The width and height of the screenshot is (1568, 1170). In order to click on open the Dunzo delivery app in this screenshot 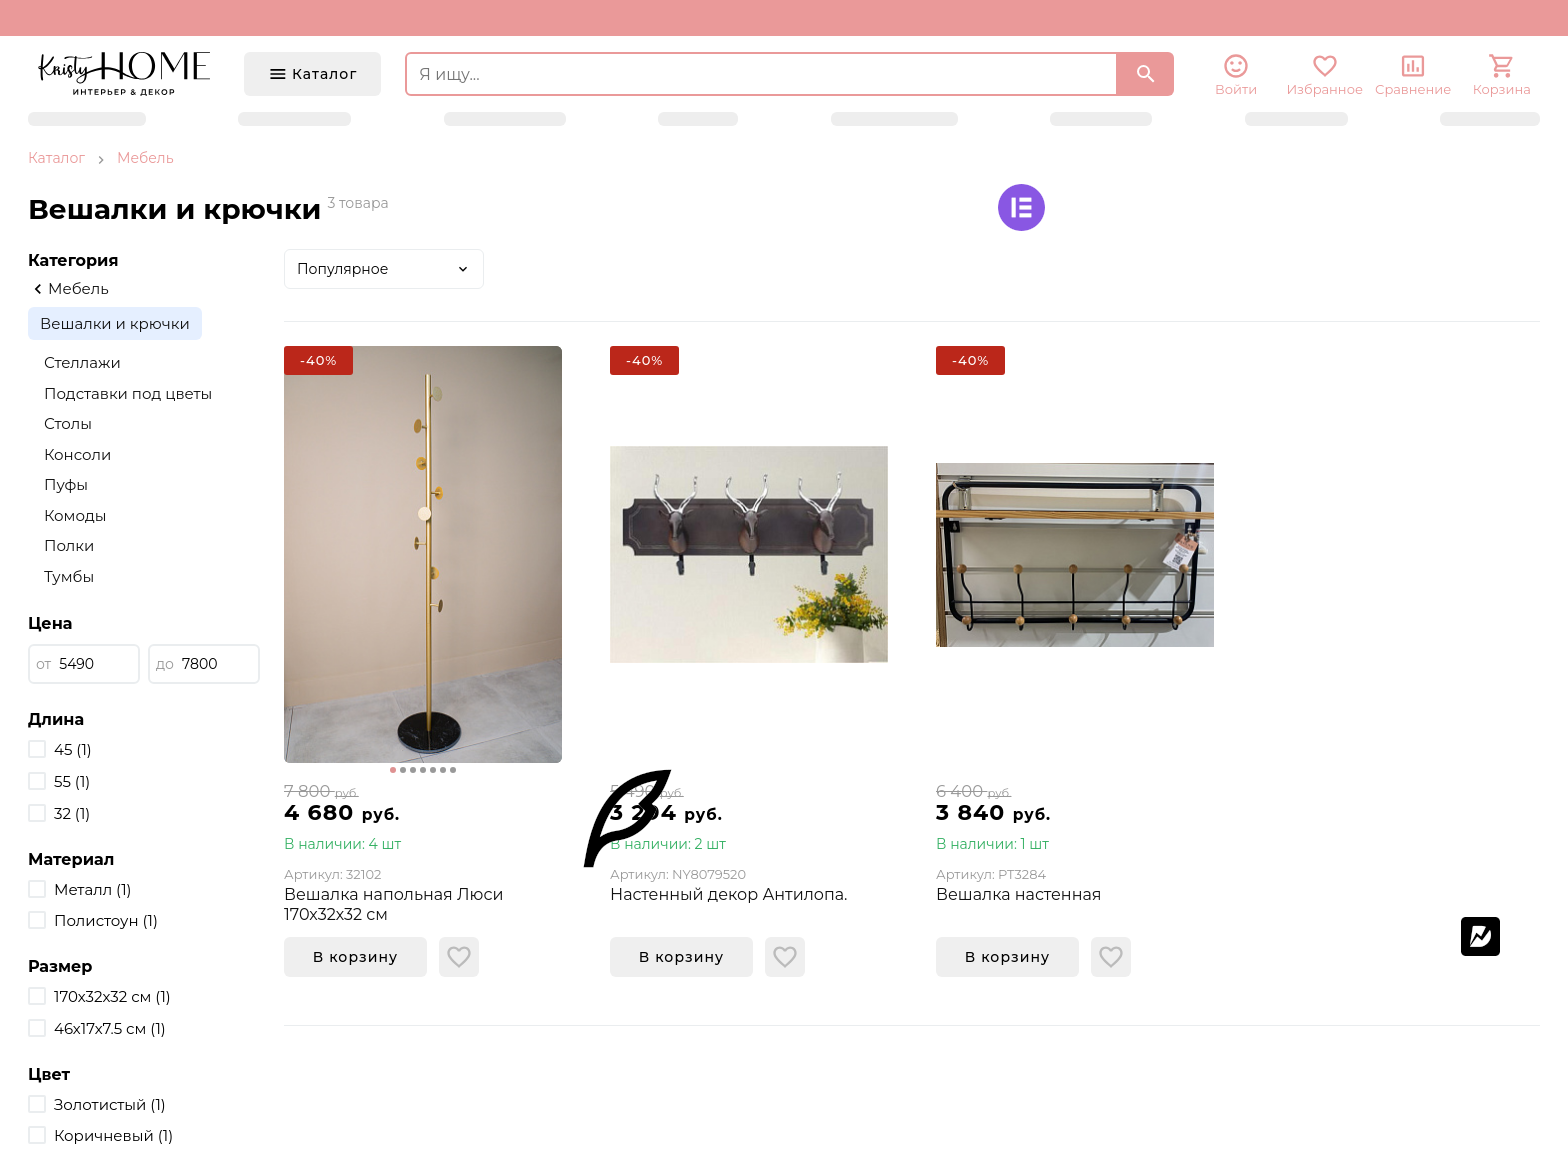, I will do `click(1480, 936)`.